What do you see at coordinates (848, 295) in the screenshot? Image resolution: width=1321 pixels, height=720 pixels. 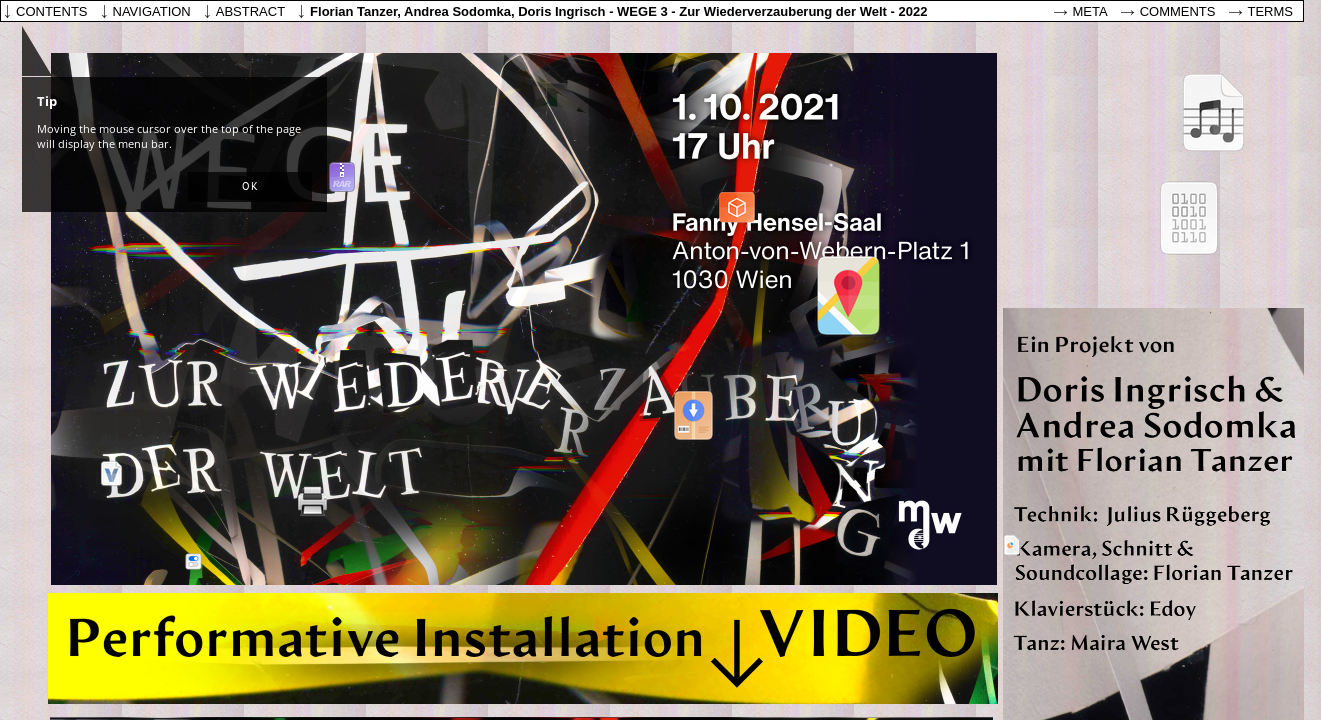 I see `a geo+json geographic data file` at bounding box center [848, 295].